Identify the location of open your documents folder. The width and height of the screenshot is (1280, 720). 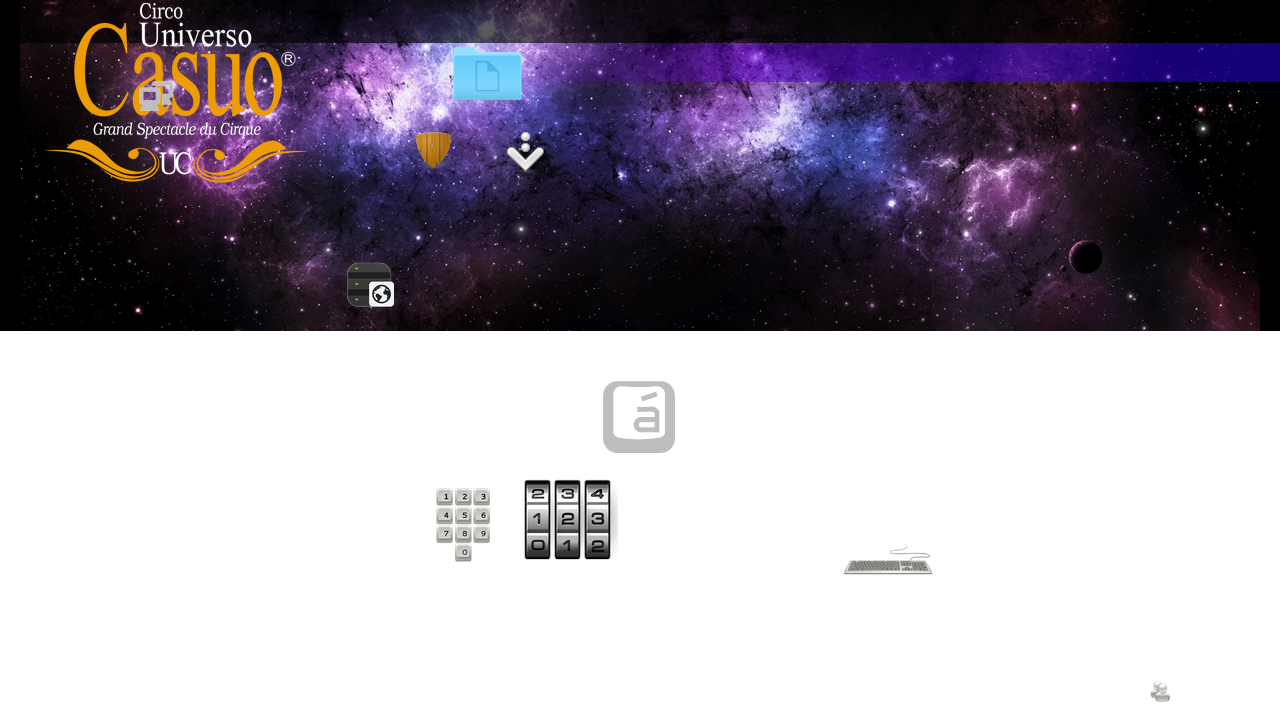
(487, 73).